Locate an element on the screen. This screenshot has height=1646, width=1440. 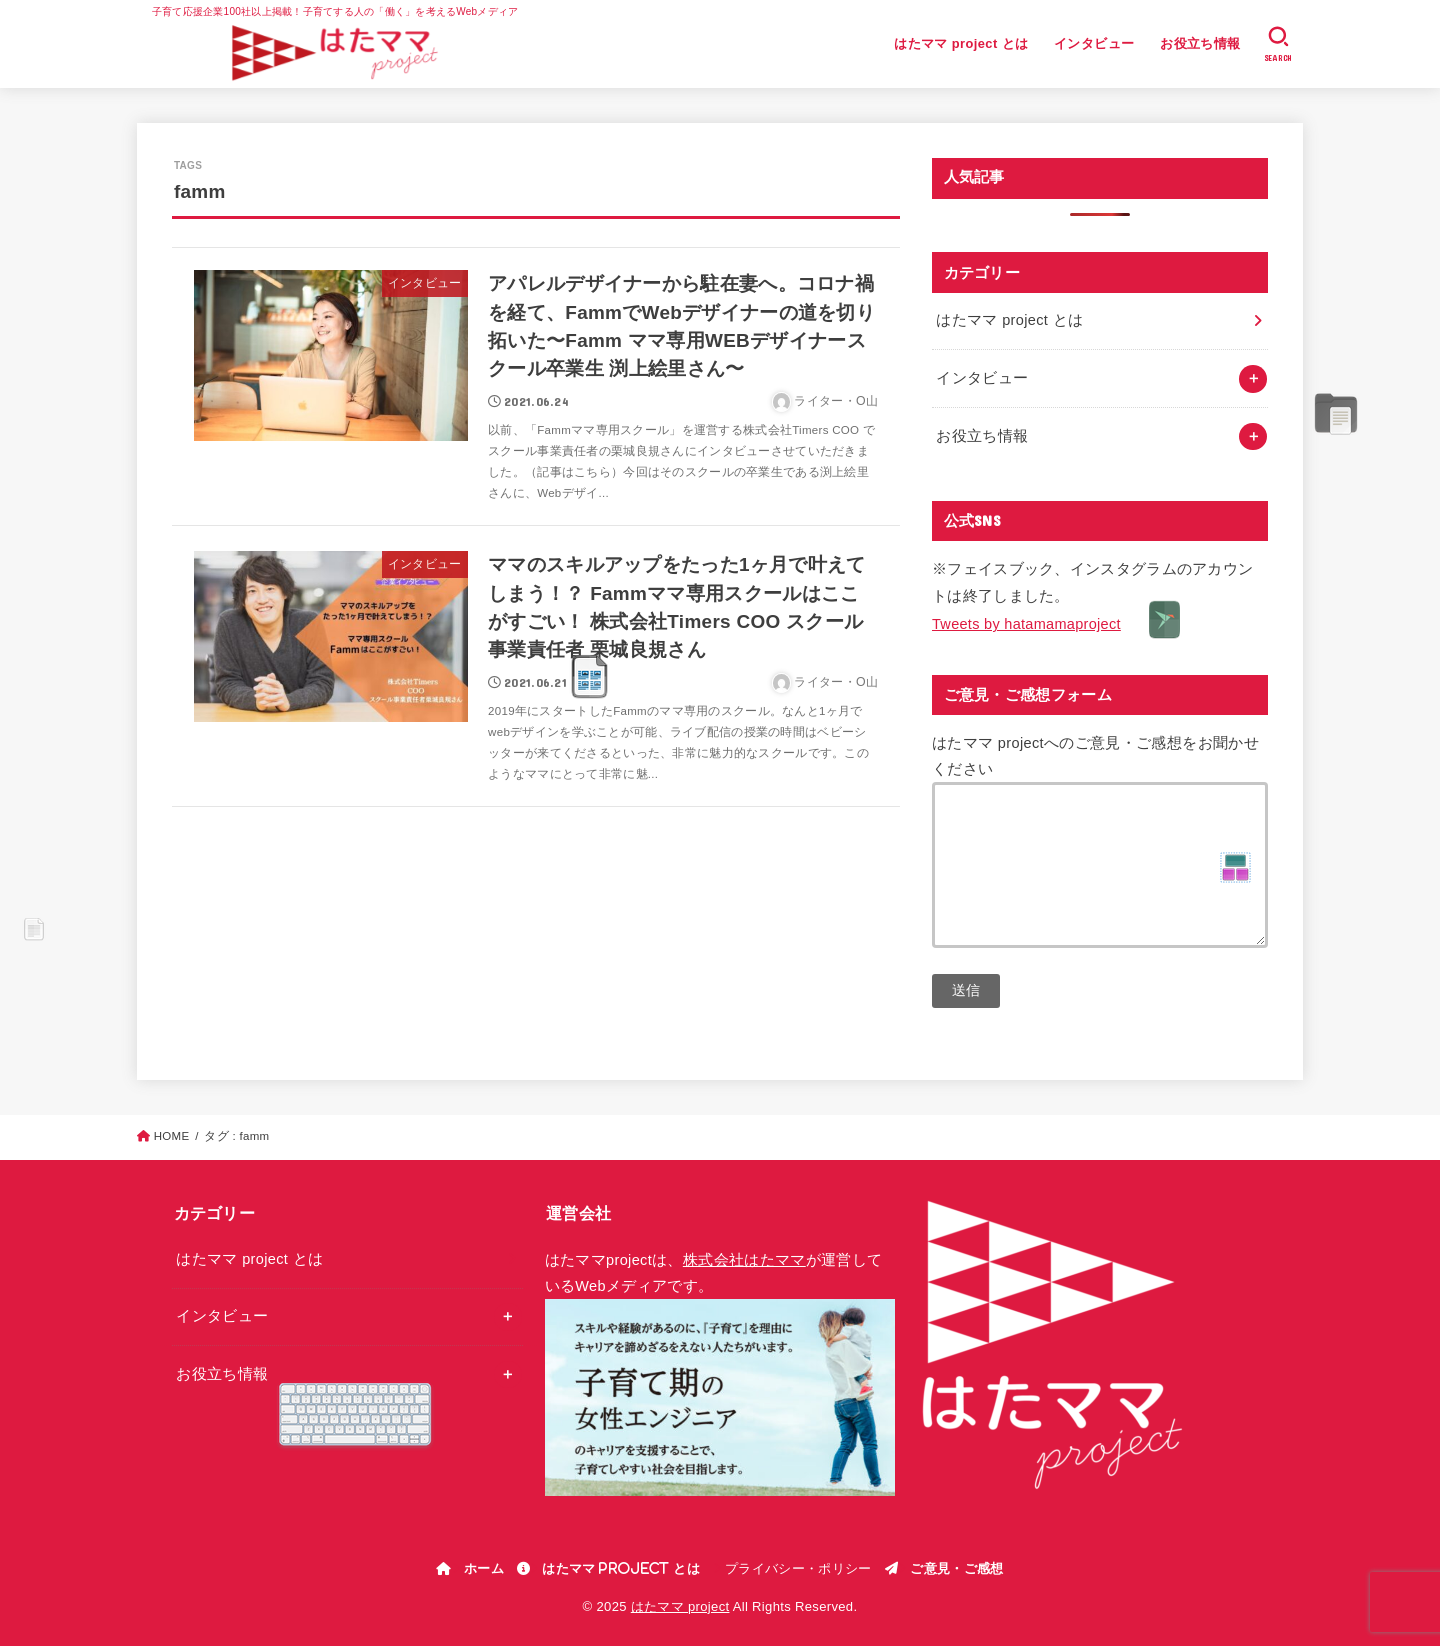
libreoffice master document file type is located at coordinates (589, 676).